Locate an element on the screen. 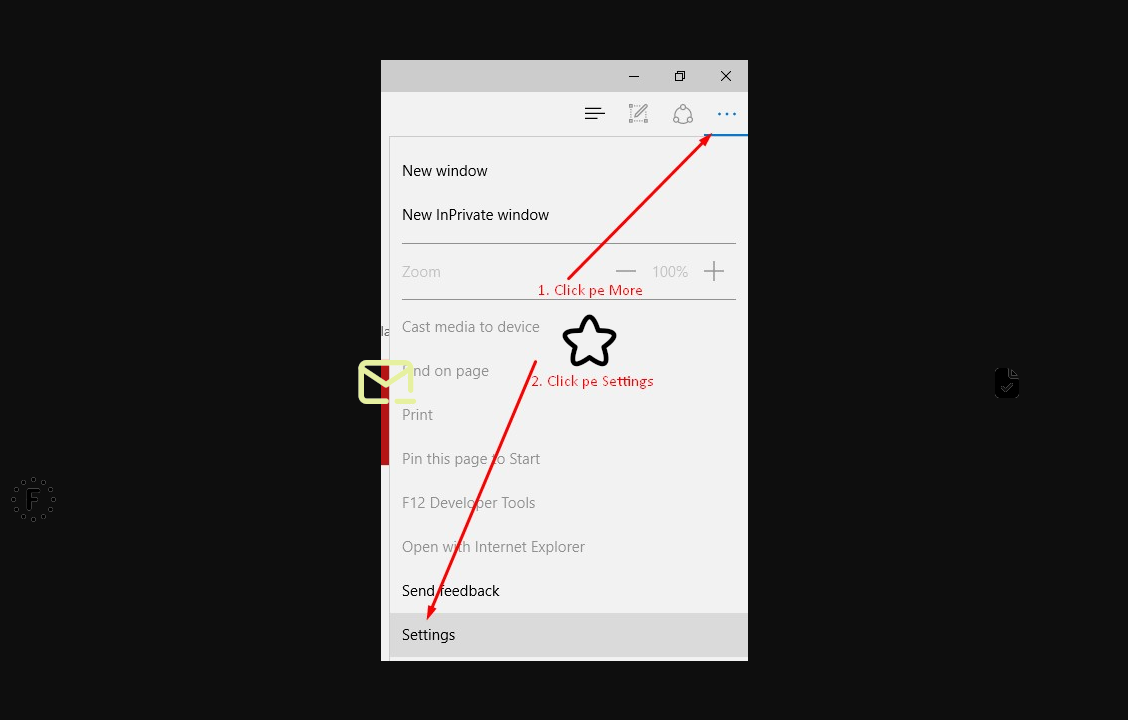 The image size is (1128, 720). add item to favorites is located at coordinates (589, 341).